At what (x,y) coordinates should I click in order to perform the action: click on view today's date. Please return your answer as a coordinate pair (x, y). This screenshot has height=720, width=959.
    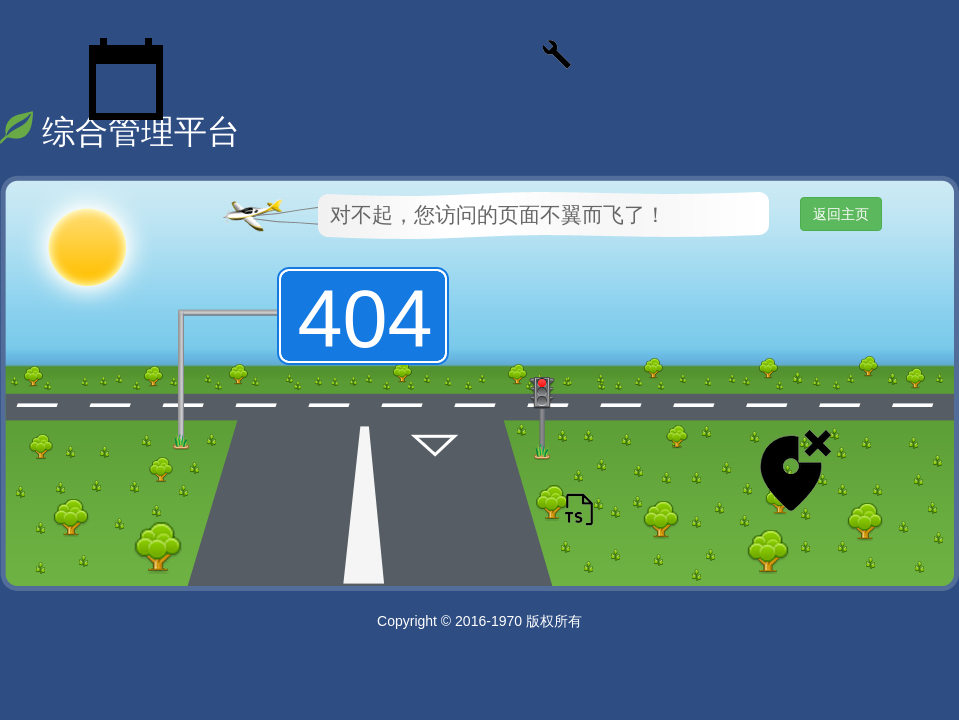
    Looking at the image, I should click on (126, 79).